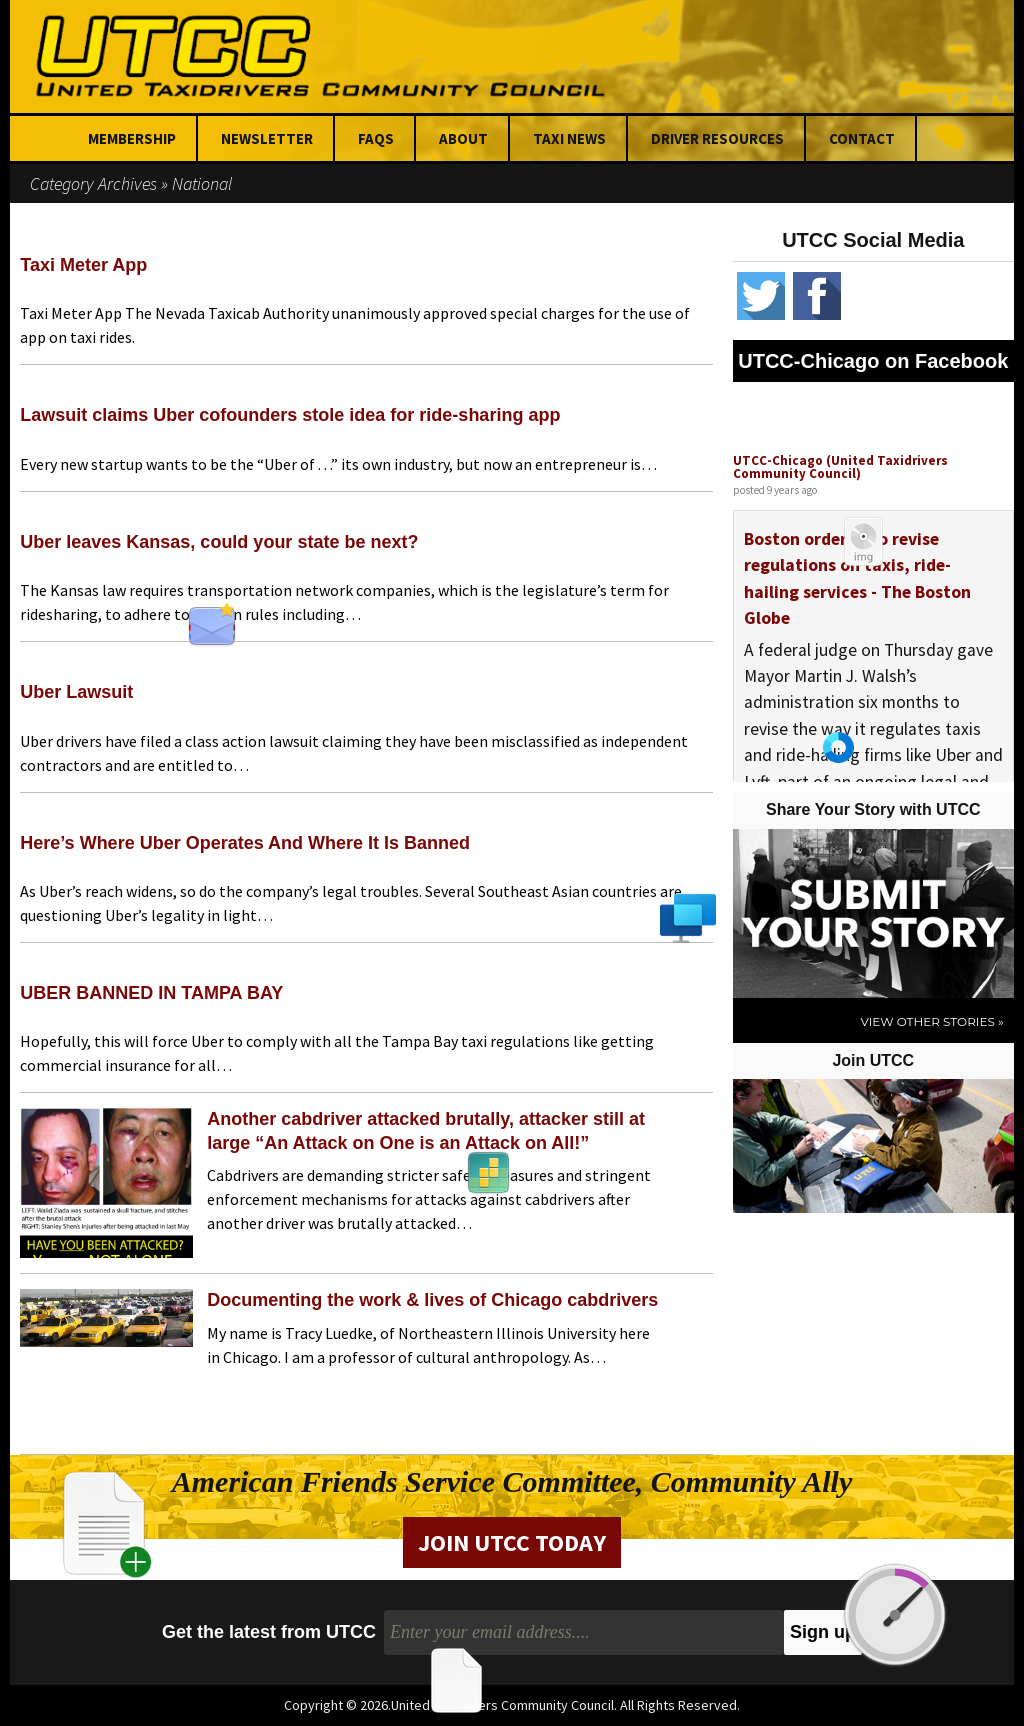  Describe the element at coordinates (688, 915) in the screenshot. I see `open windows quick assist app` at that location.